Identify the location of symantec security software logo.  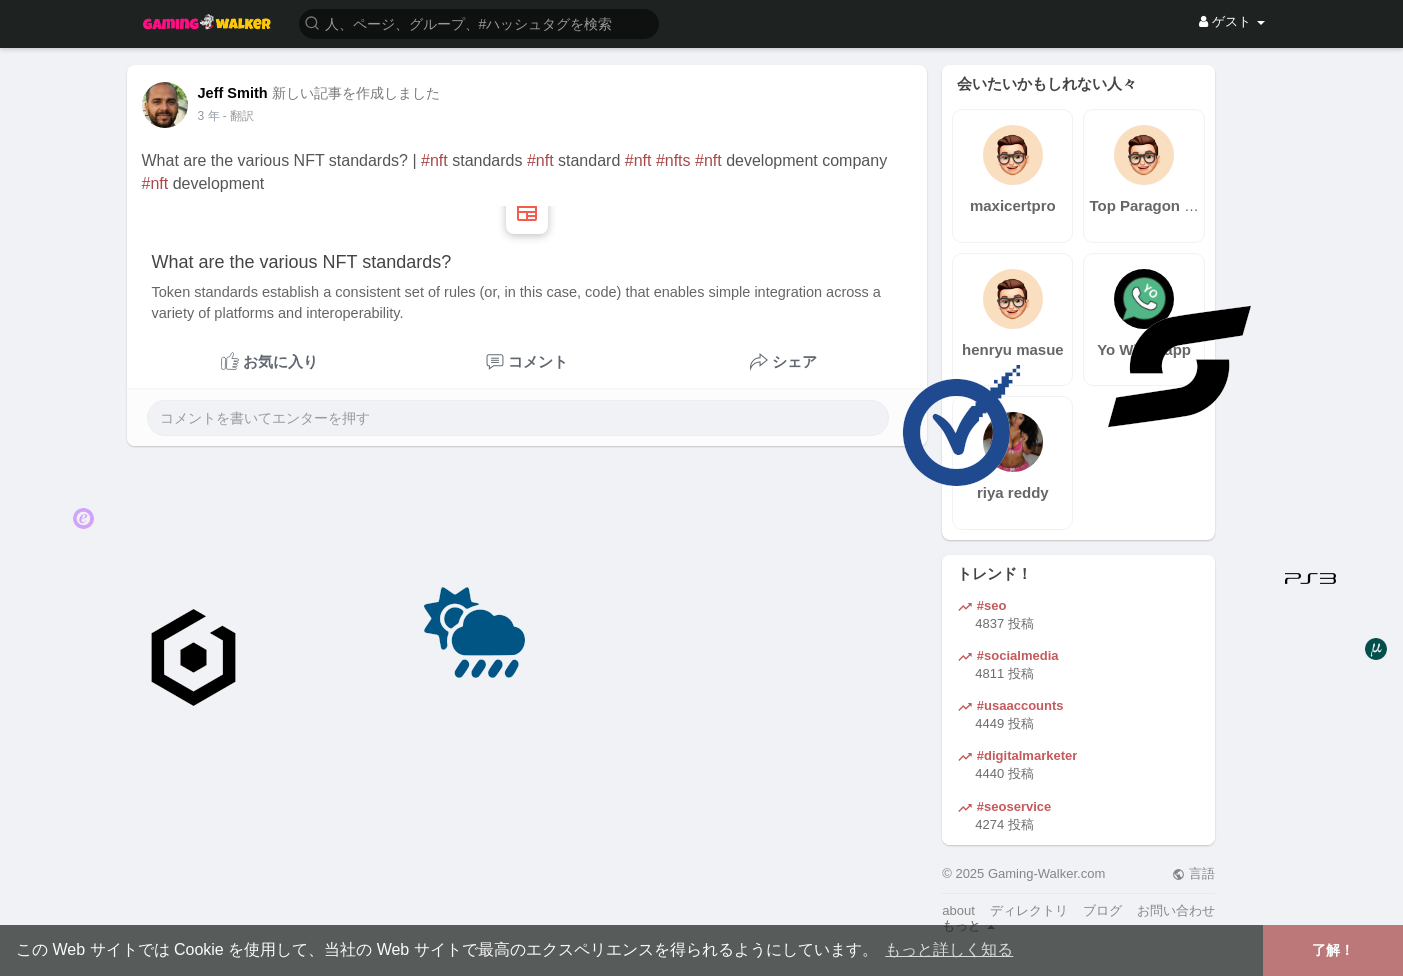
(961, 425).